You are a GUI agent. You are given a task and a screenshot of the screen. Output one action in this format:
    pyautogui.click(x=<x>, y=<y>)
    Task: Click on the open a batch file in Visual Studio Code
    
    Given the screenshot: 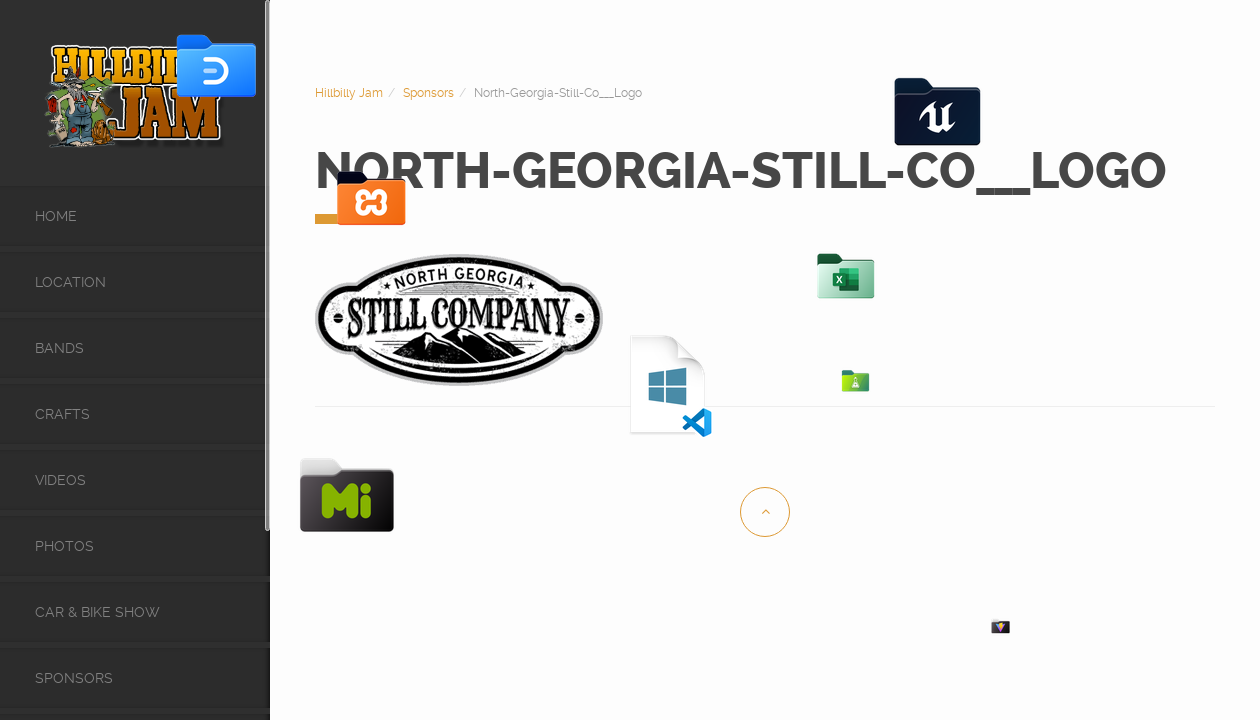 What is the action you would take?
    pyautogui.click(x=667, y=386)
    